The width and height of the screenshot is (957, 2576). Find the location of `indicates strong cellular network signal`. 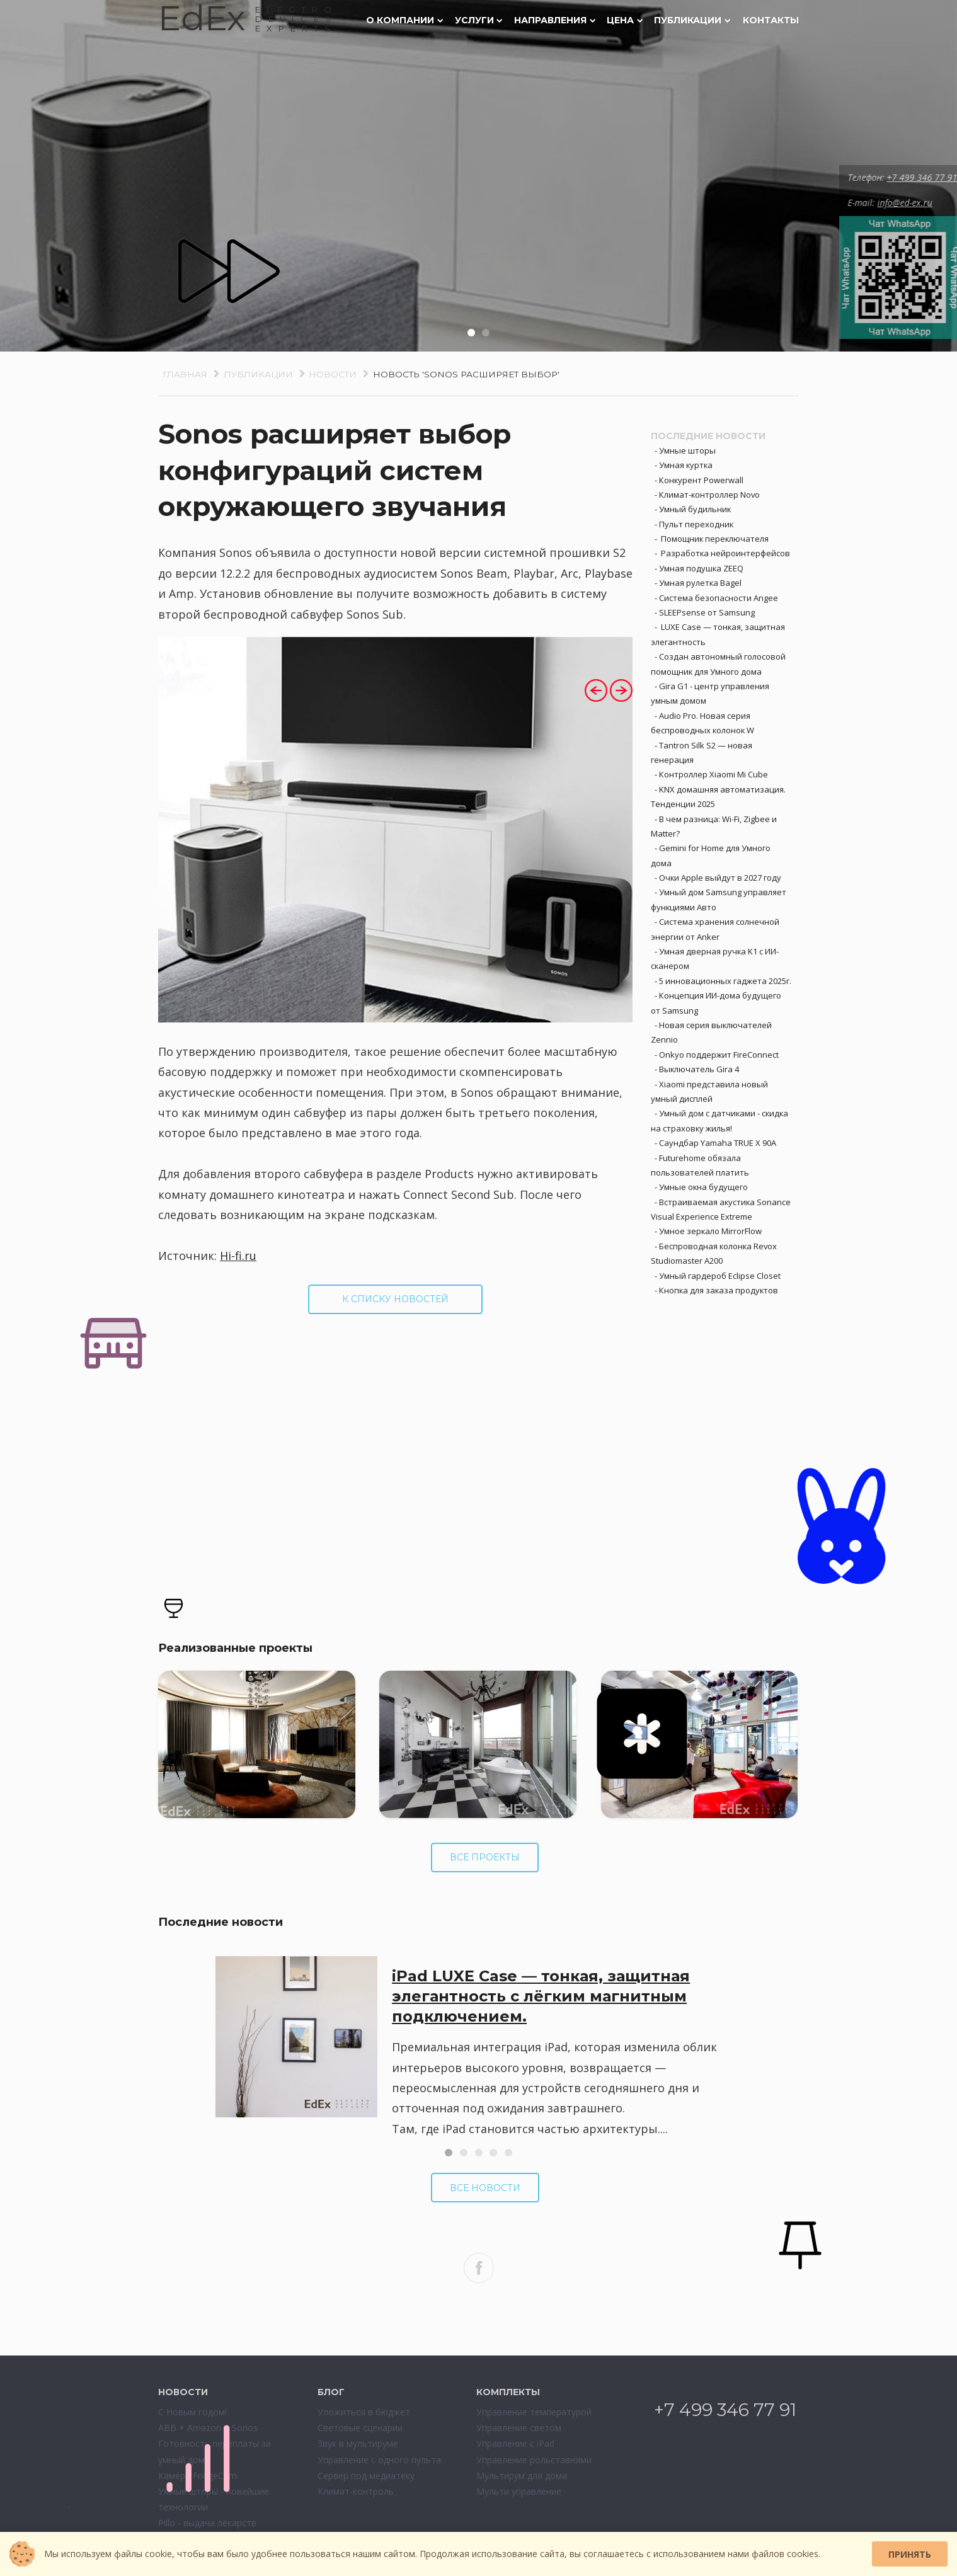

indicates strong cellular network signal is located at coordinates (211, 2454).